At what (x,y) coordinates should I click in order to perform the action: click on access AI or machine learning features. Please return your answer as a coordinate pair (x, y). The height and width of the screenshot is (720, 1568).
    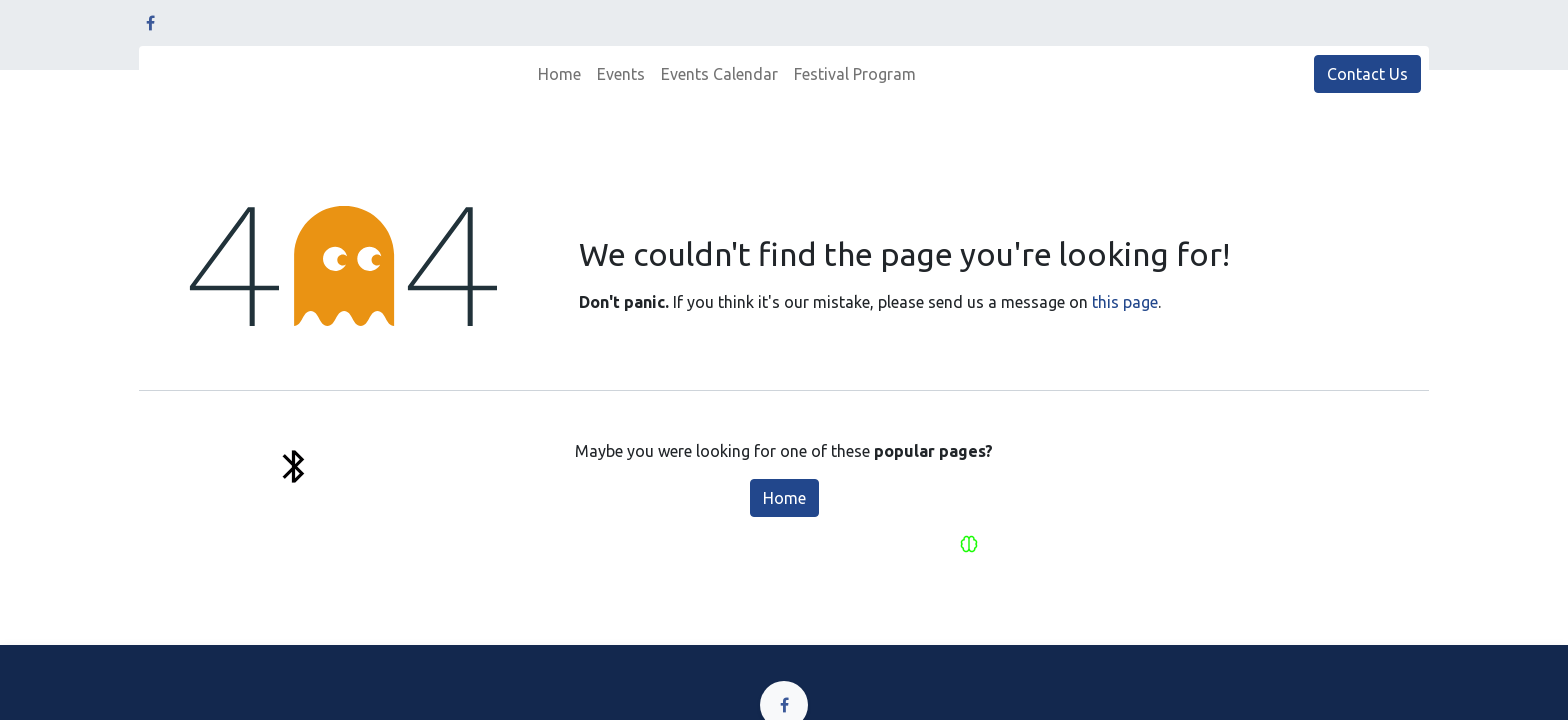
    Looking at the image, I should click on (969, 544).